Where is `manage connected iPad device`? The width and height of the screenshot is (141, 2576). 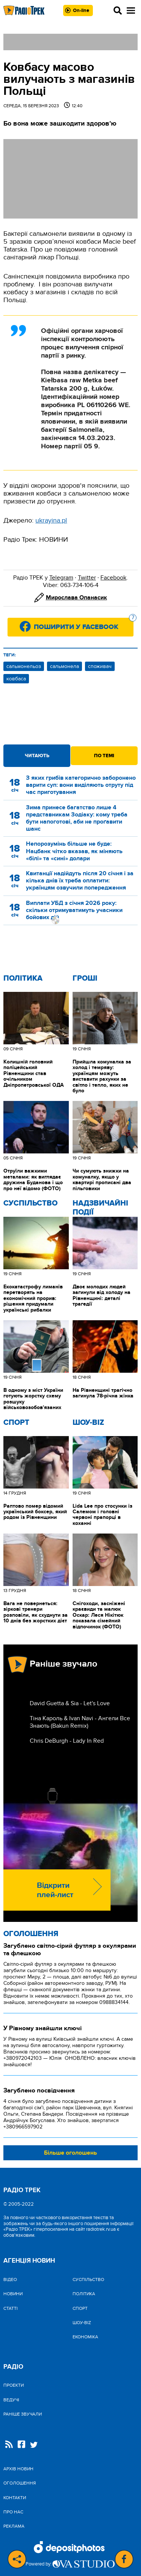 manage connected iPad device is located at coordinates (37, 1365).